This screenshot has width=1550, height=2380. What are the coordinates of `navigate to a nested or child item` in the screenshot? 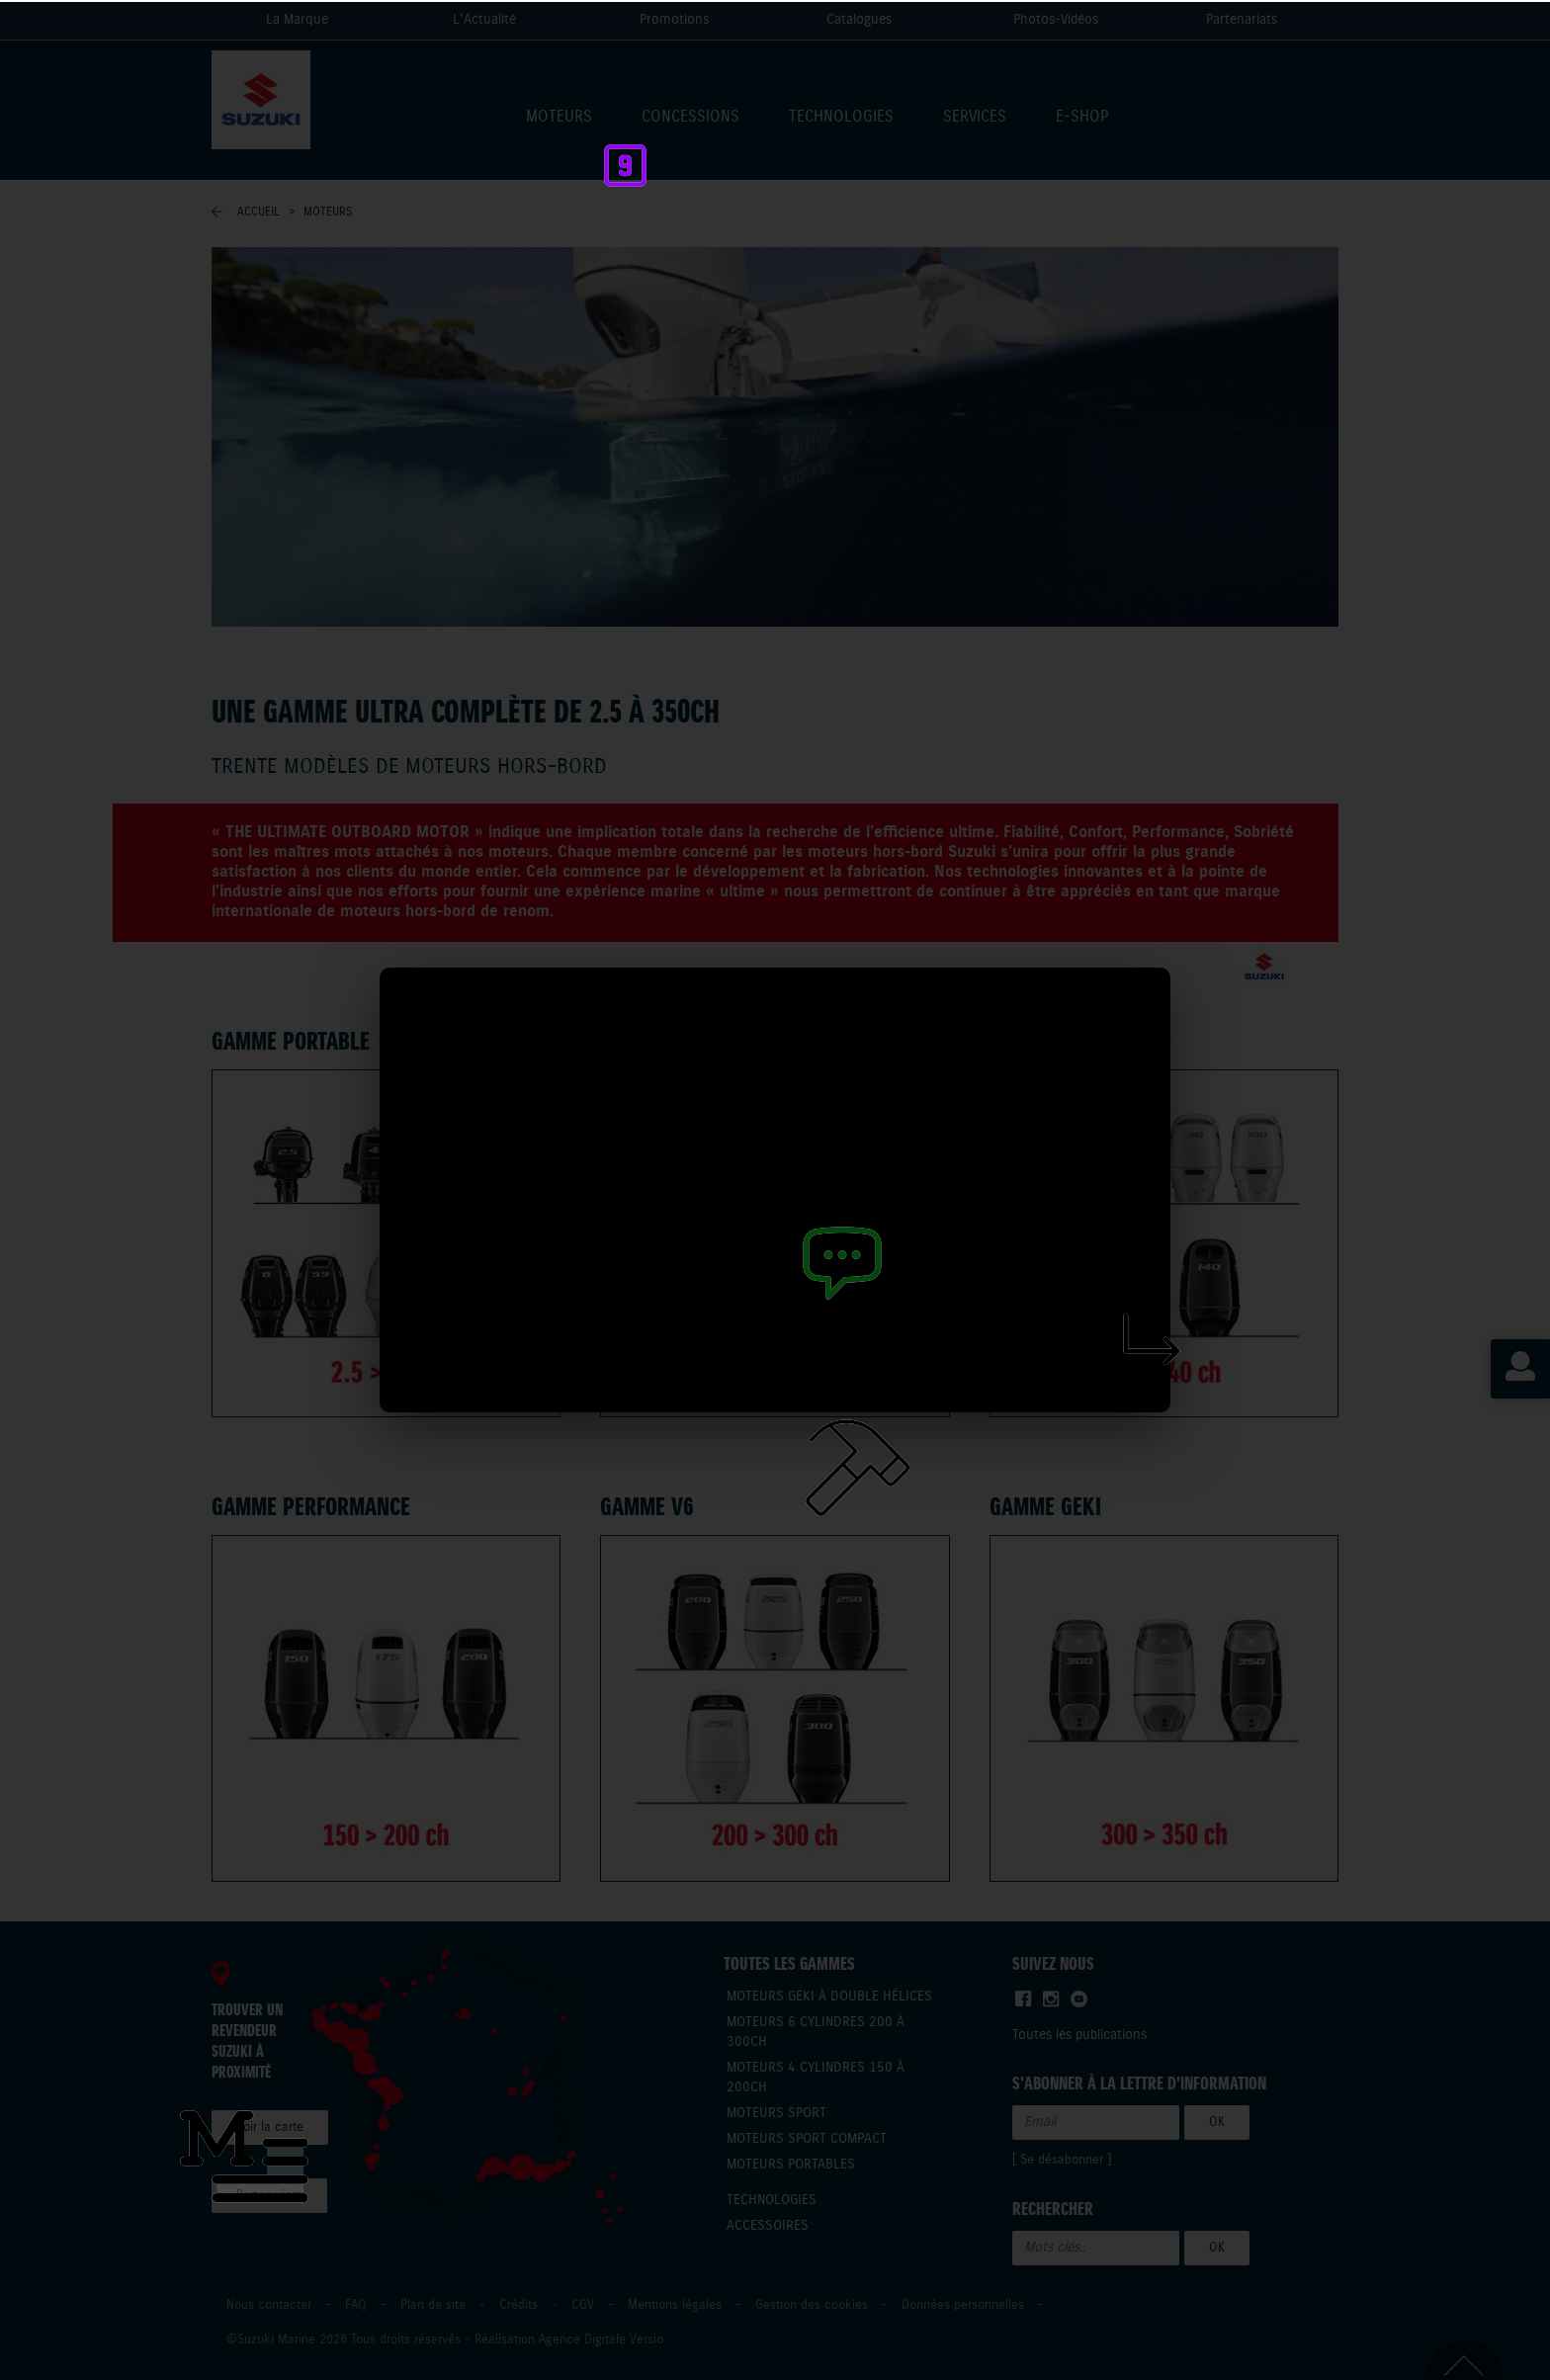 It's located at (1152, 1339).